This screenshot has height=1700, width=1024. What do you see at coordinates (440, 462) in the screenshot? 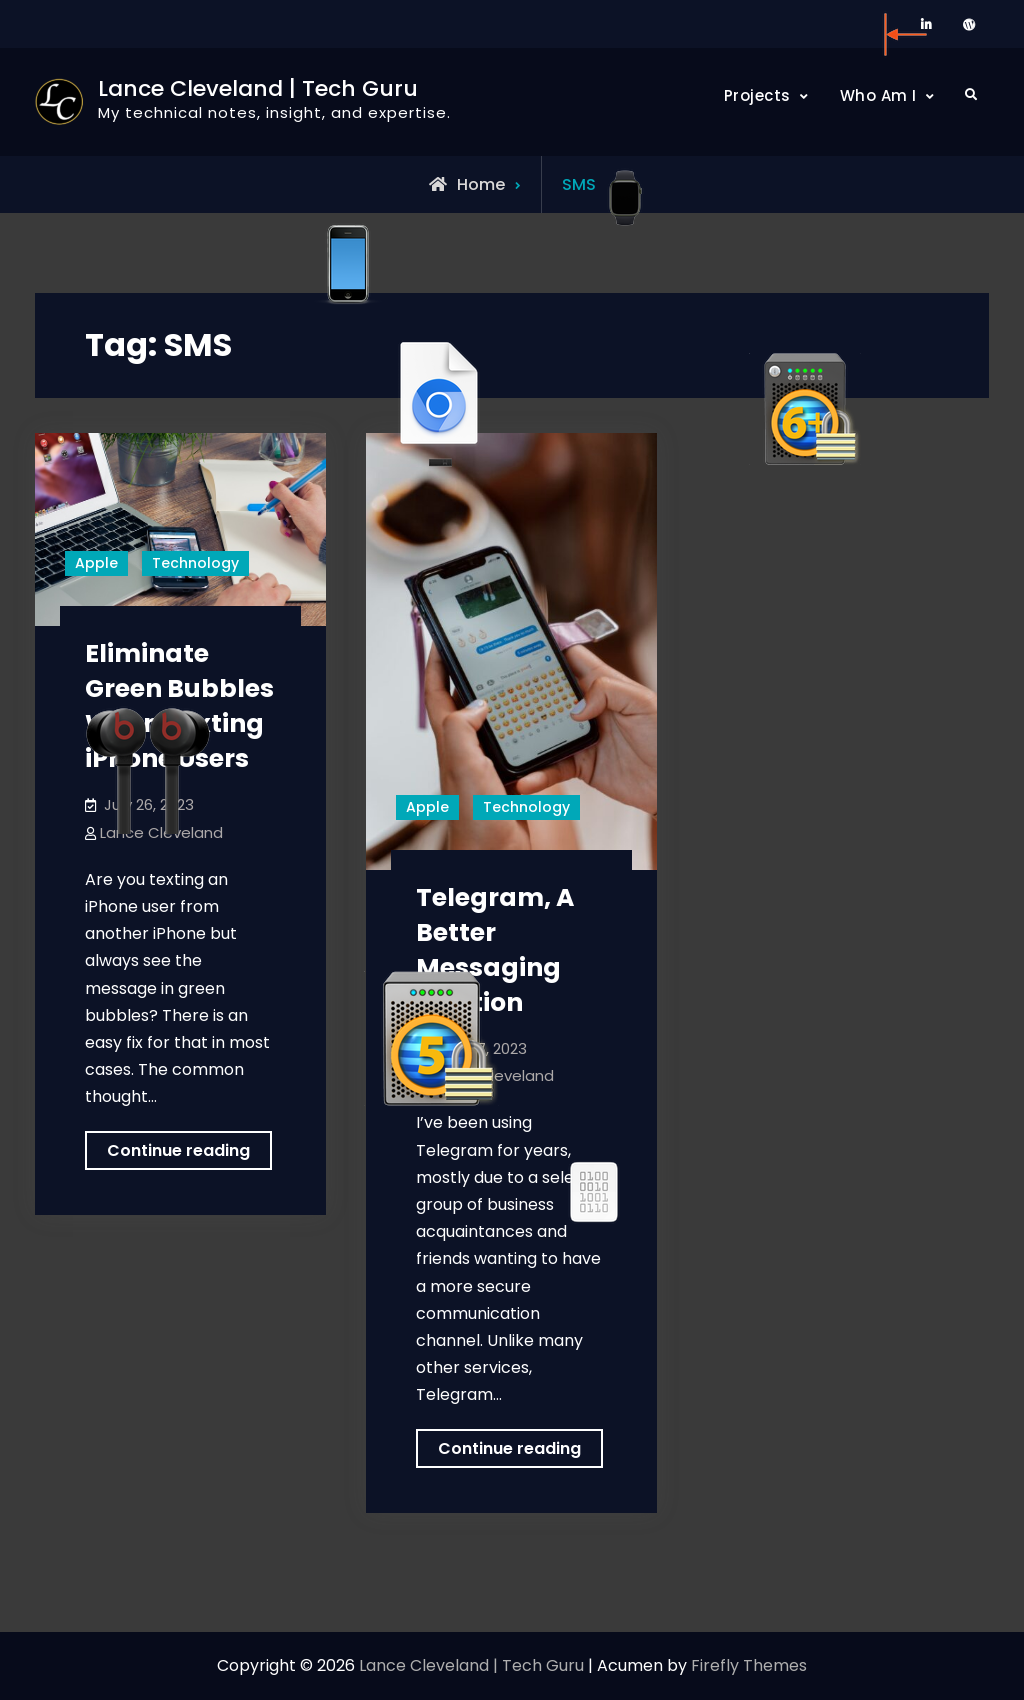
I see `indicates extended keyboard connected via bluetooth` at bounding box center [440, 462].